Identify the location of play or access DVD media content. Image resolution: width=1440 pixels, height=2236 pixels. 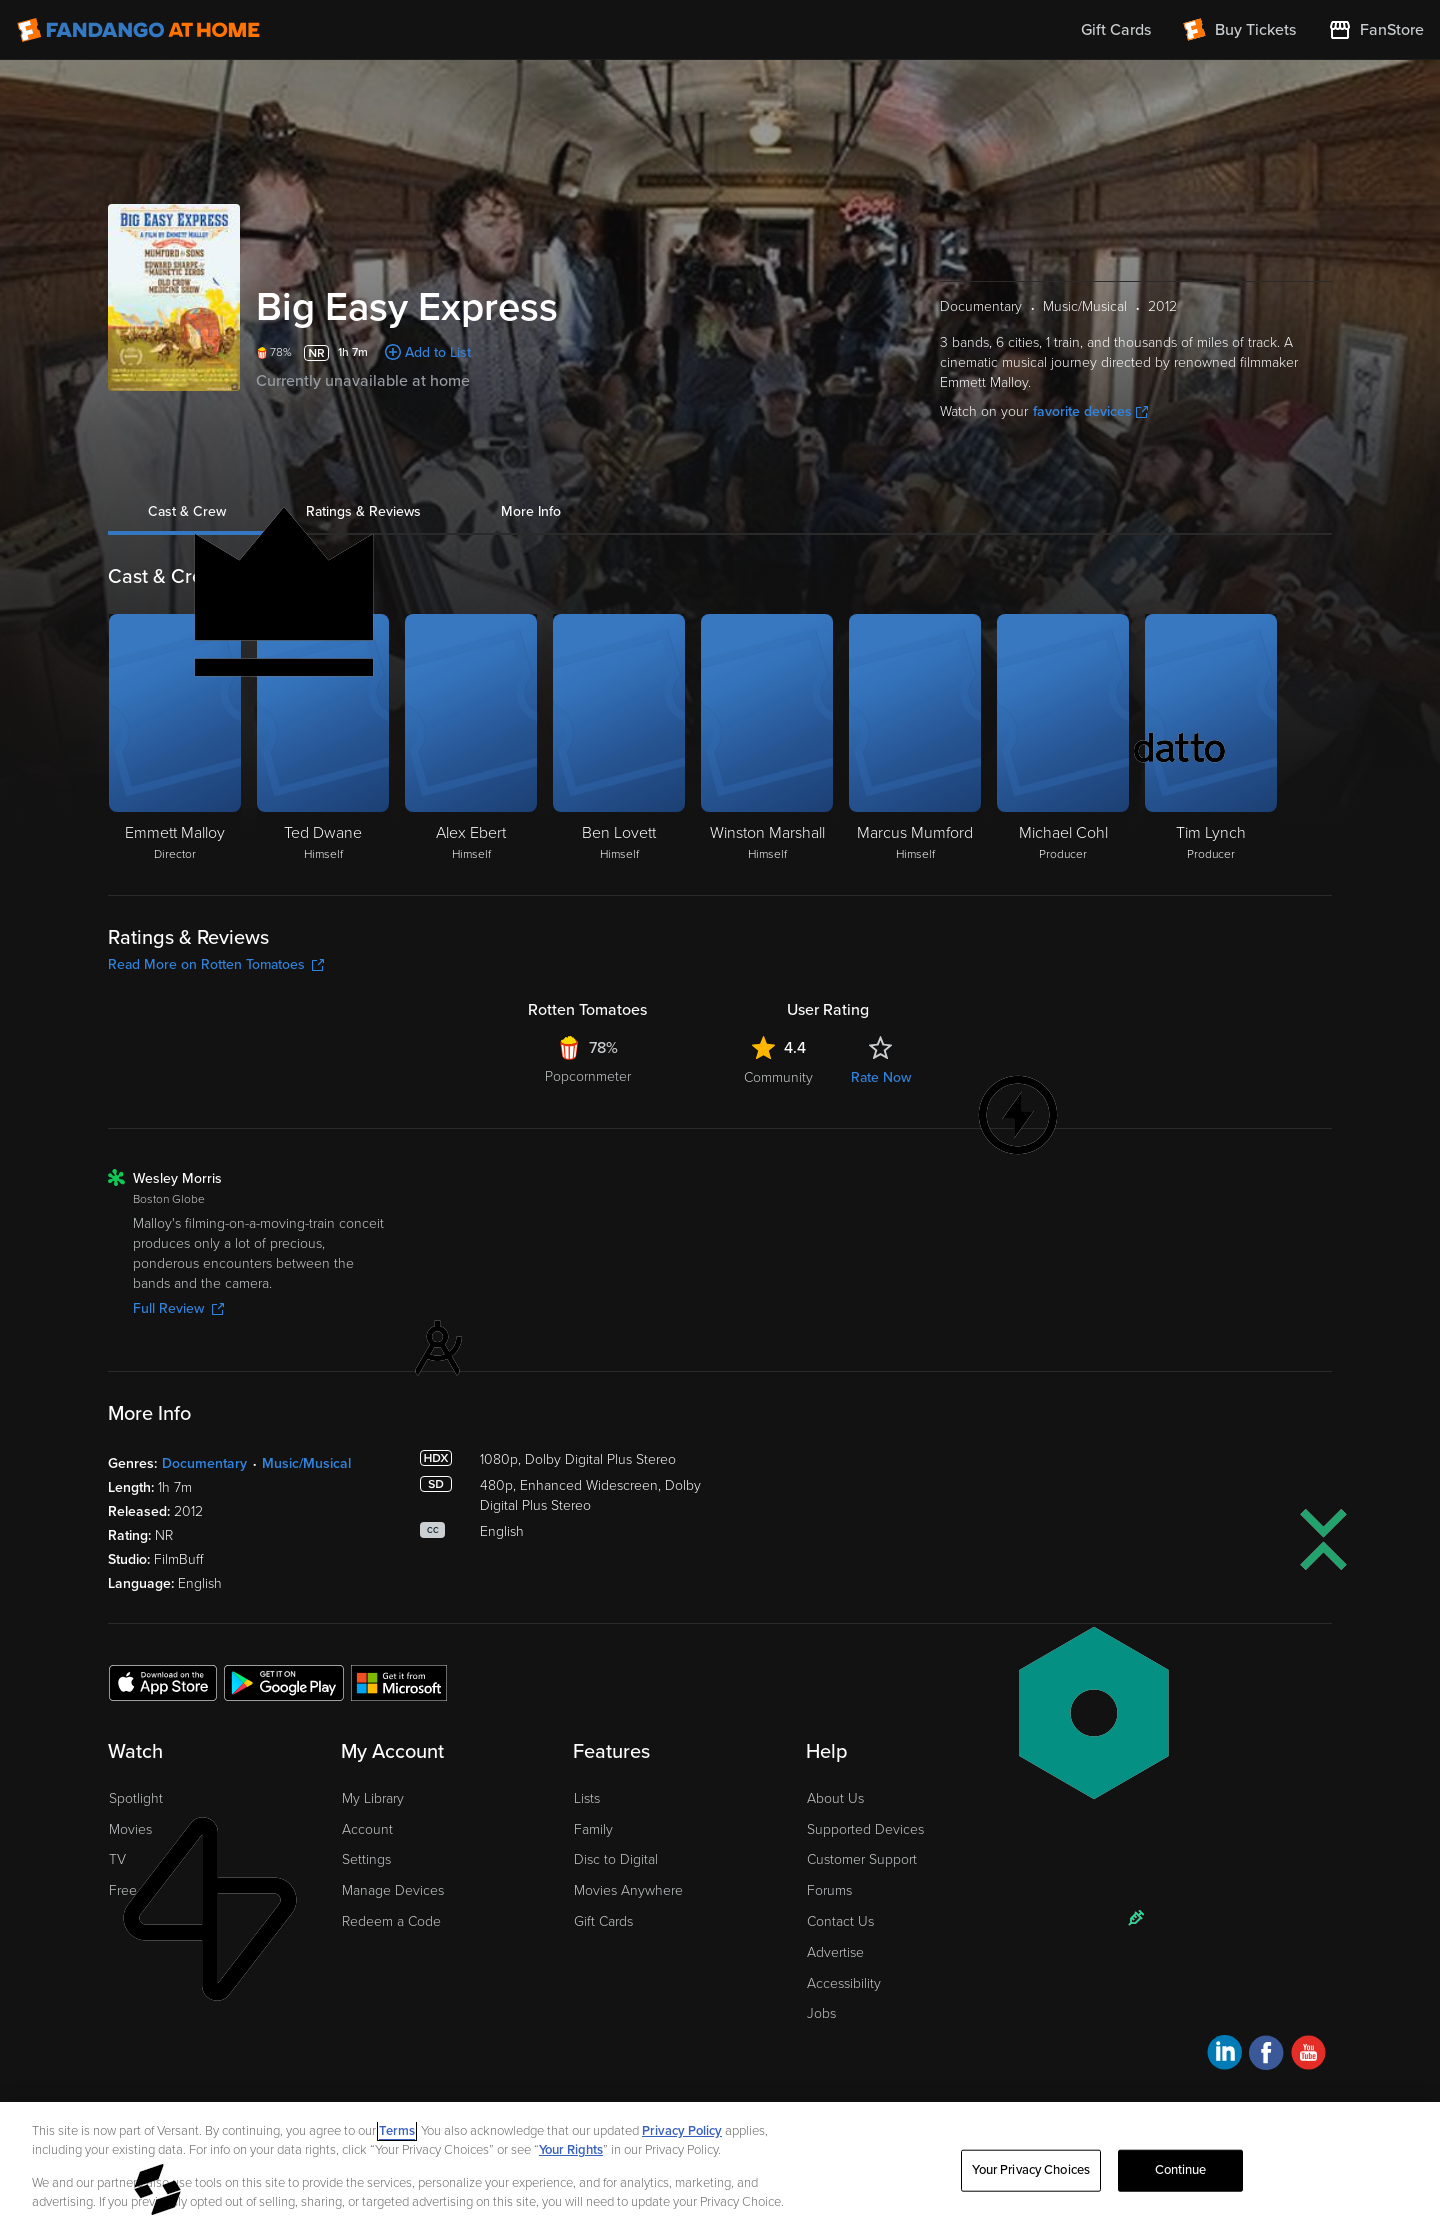
(1018, 1115).